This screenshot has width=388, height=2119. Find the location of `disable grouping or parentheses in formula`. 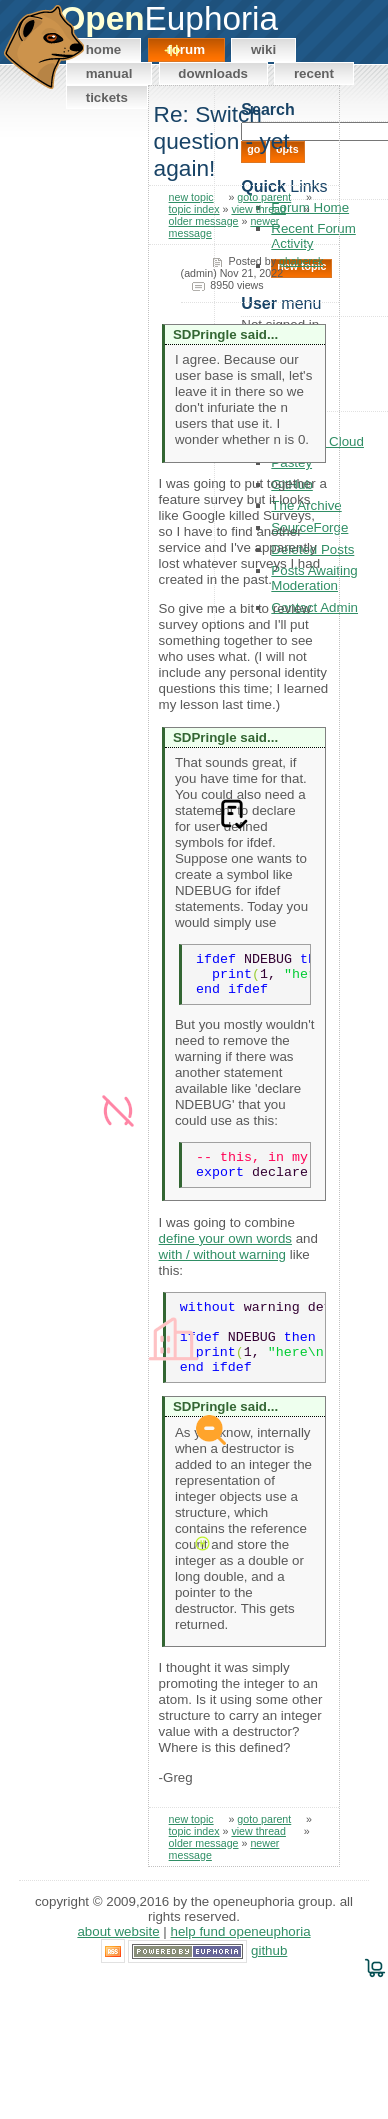

disable grouping or parentheses in formula is located at coordinates (118, 1111).